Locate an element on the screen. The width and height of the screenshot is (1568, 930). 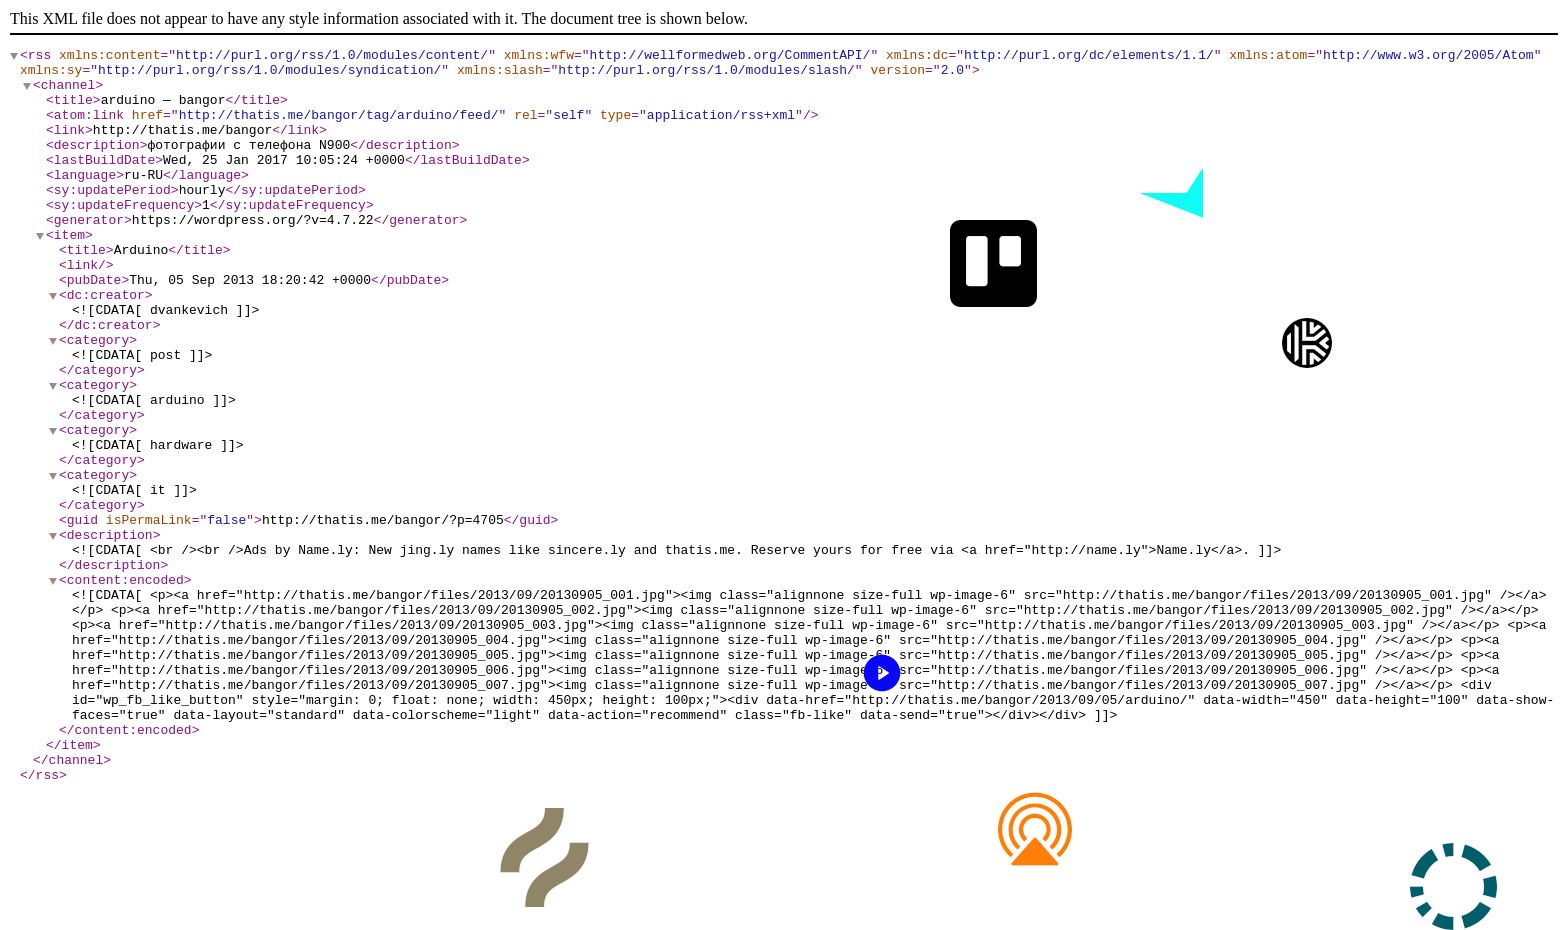
link to codacy code quality platform is located at coordinates (1453, 886).